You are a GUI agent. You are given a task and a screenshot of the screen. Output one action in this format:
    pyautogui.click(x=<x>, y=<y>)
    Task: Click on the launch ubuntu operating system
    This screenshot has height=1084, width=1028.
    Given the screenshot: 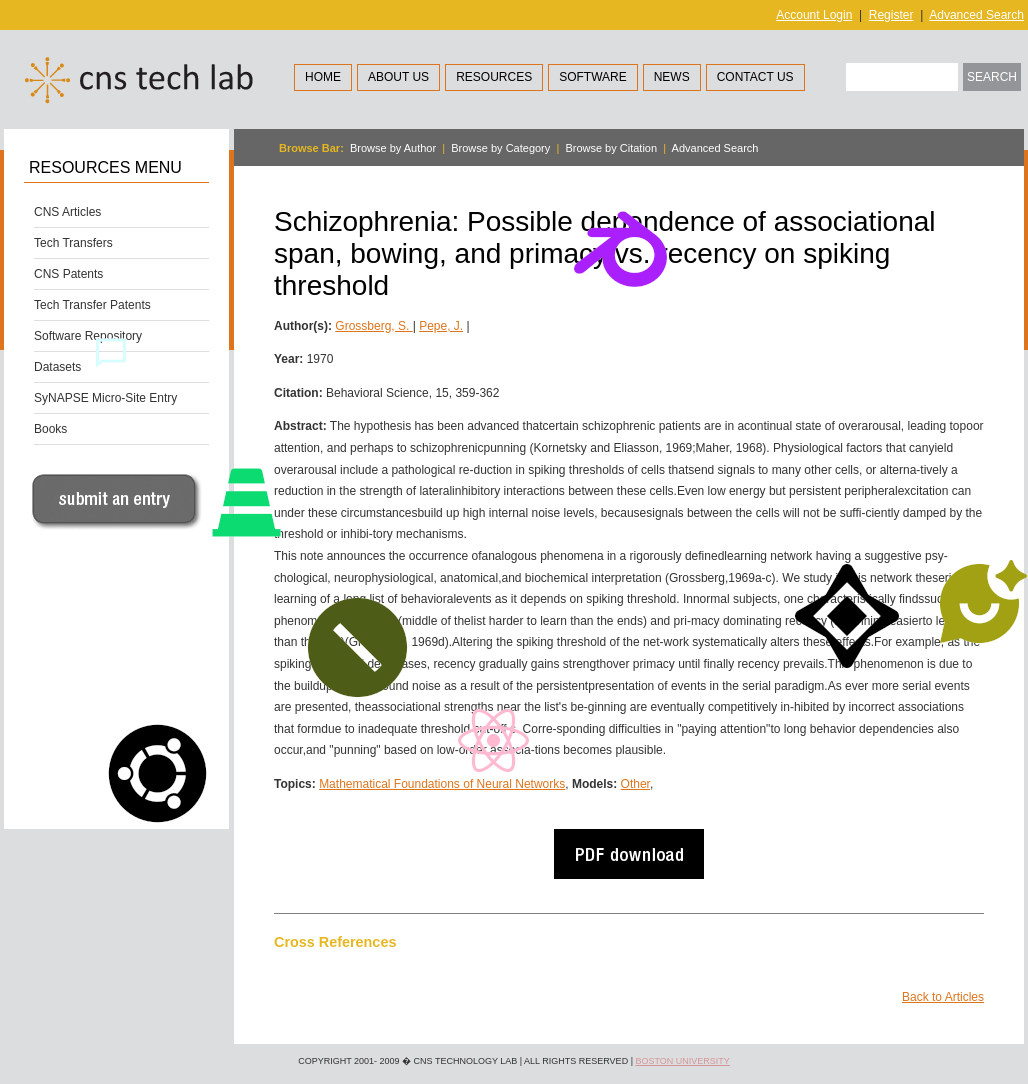 What is the action you would take?
    pyautogui.click(x=157, y=773)
    